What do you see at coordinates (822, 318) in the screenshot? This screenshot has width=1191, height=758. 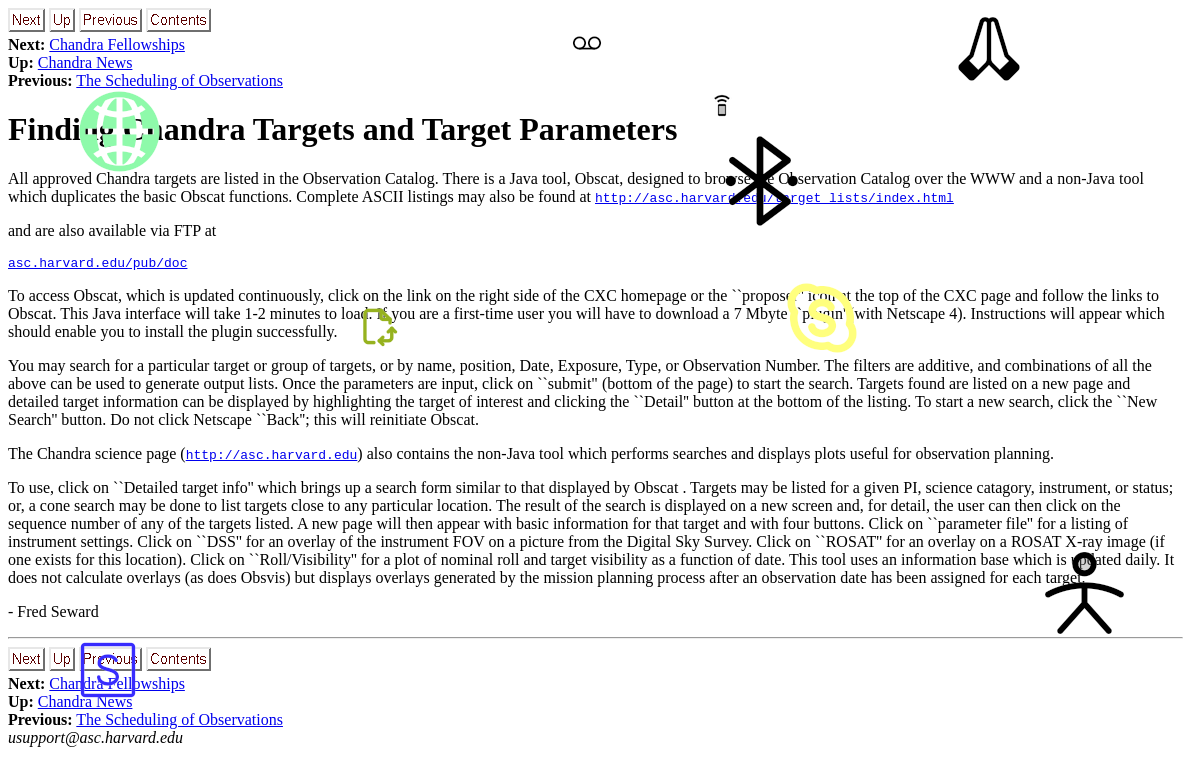 I see `open Skype app` at bounding box center [822, 318].